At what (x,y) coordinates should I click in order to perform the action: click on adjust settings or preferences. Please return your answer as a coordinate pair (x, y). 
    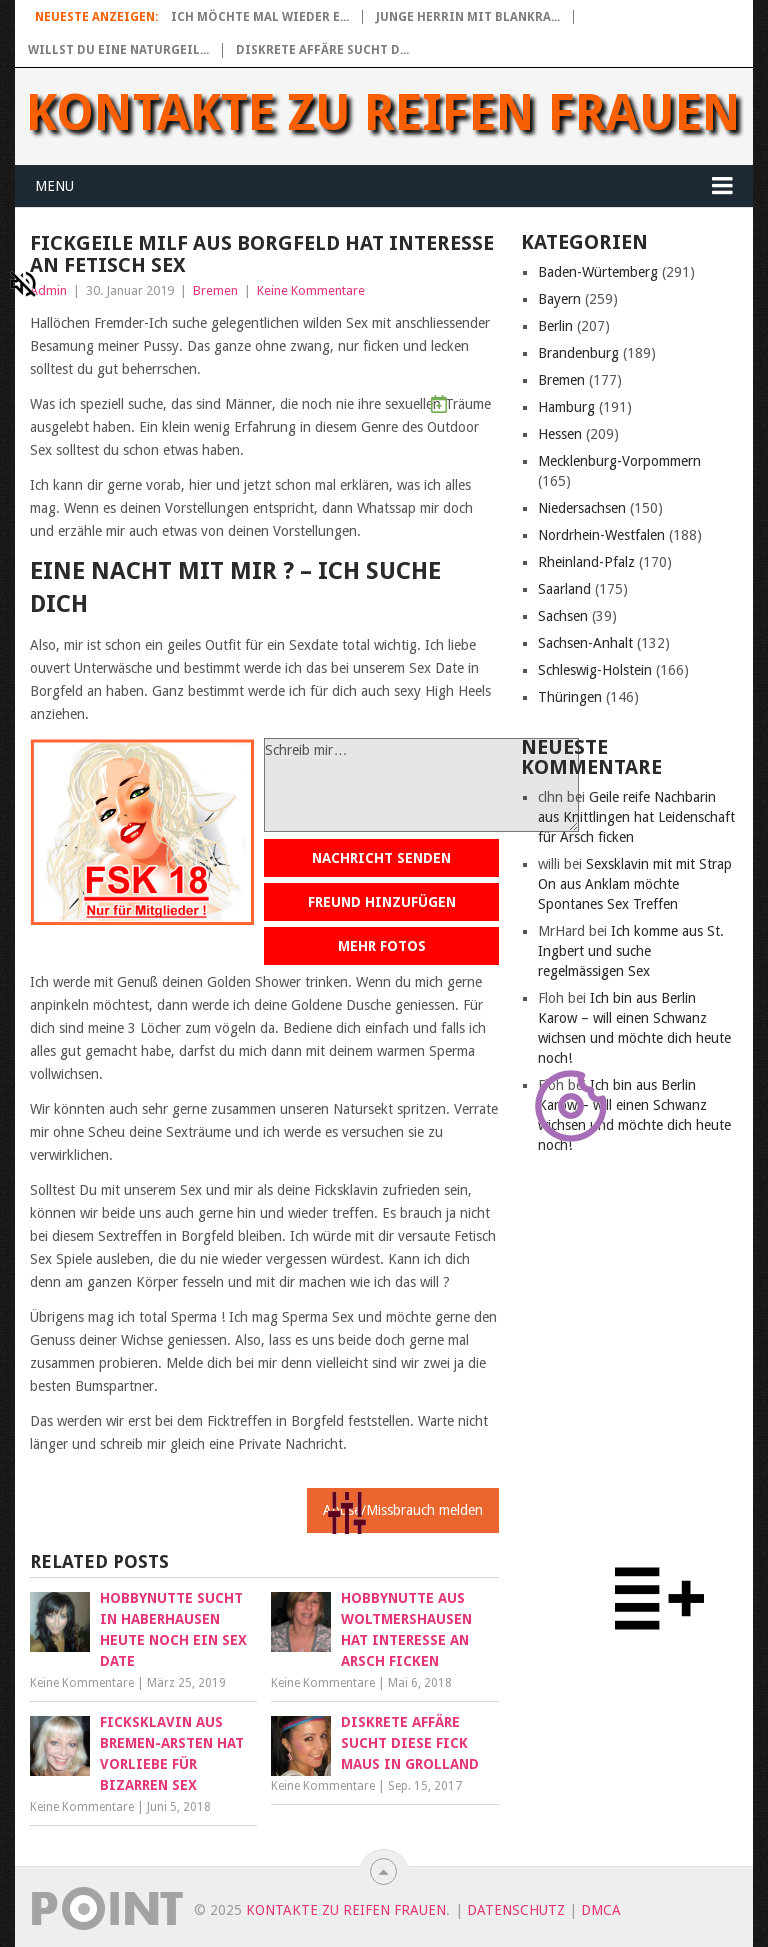
    Looking at the image, I should click on (347, 1513).